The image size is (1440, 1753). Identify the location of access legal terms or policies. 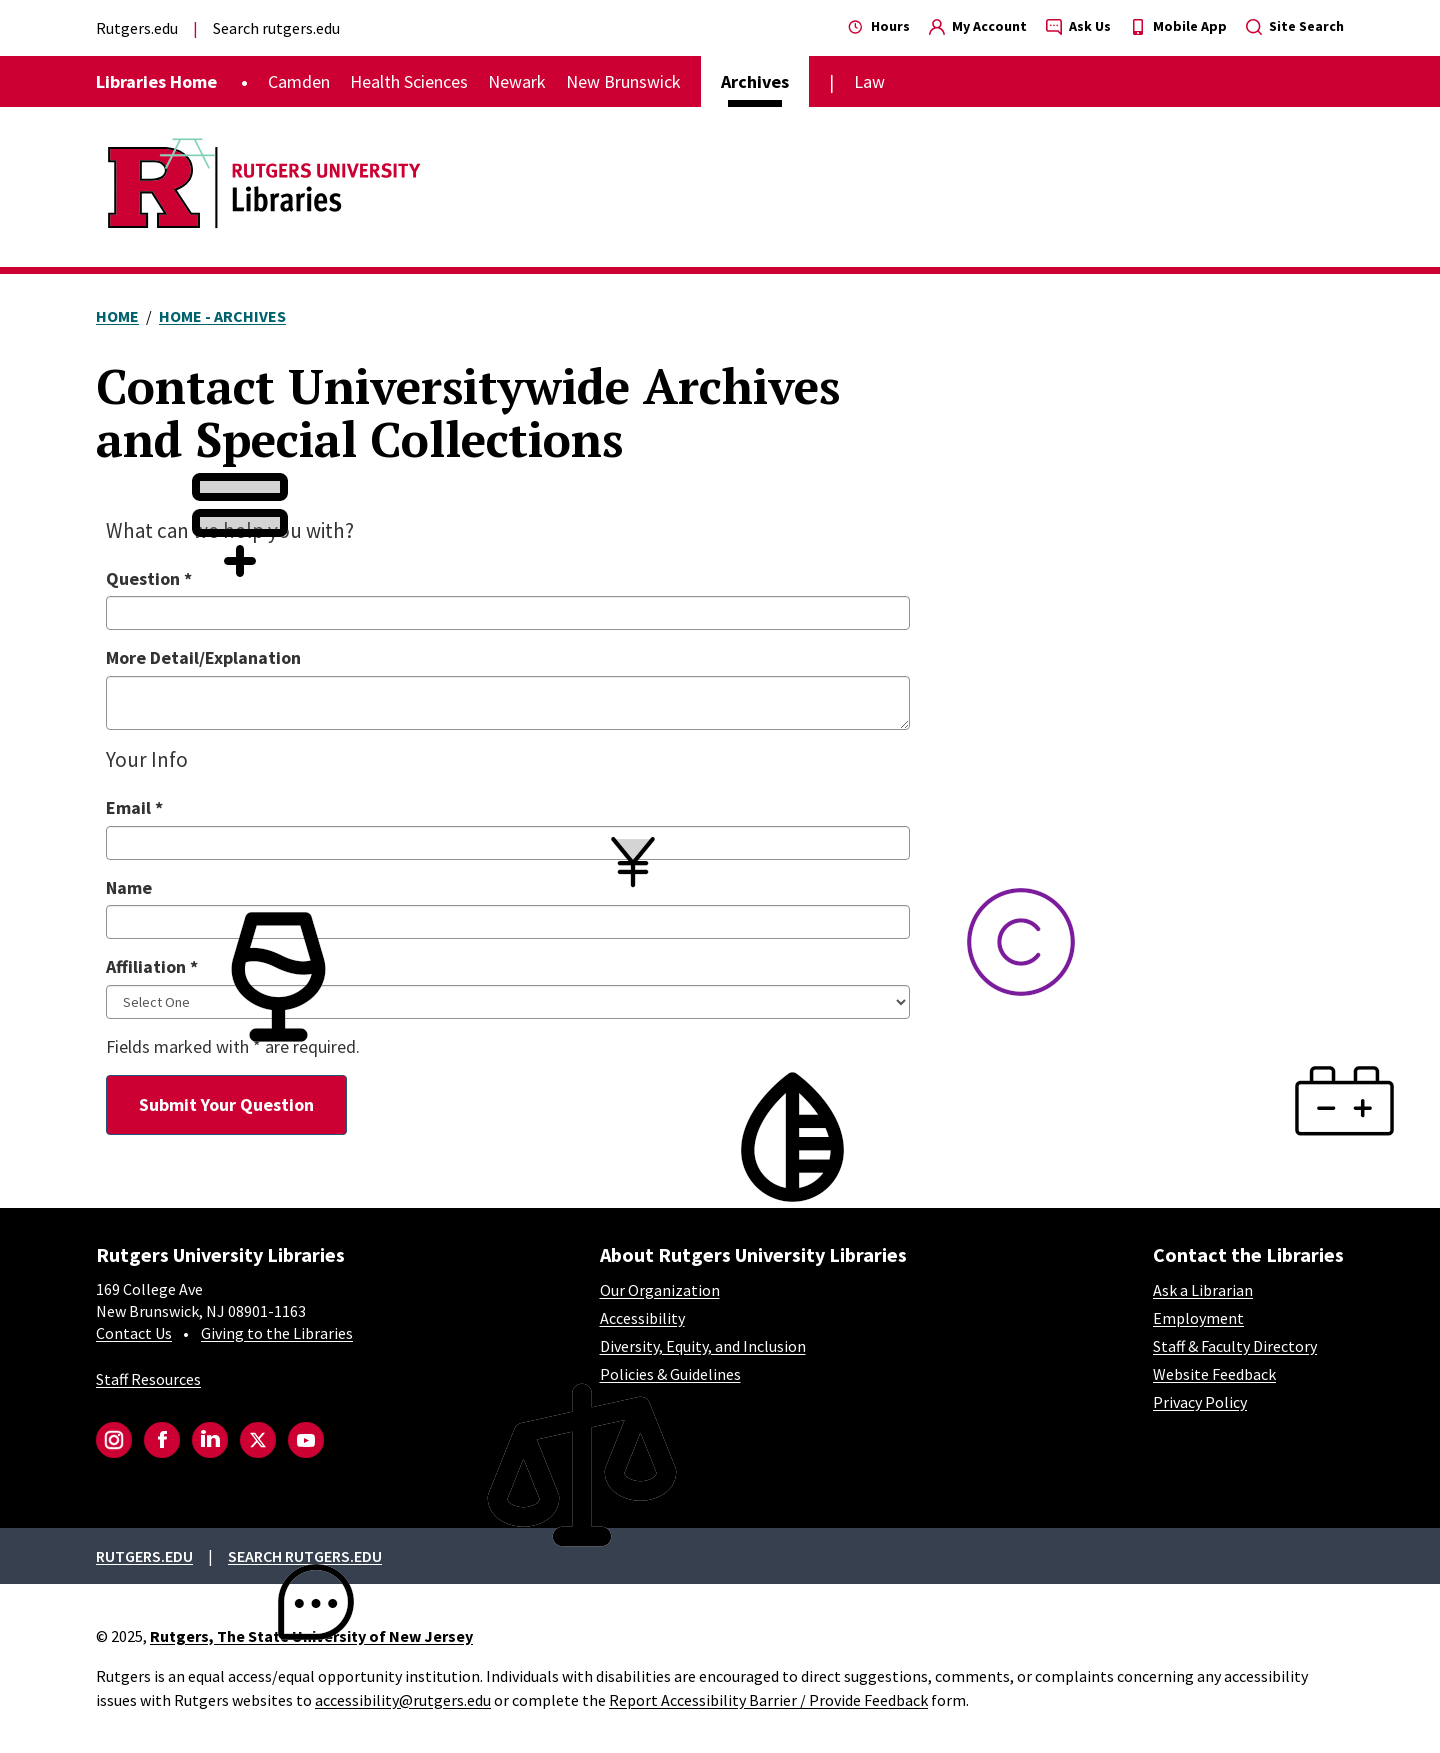
(582, 1465).